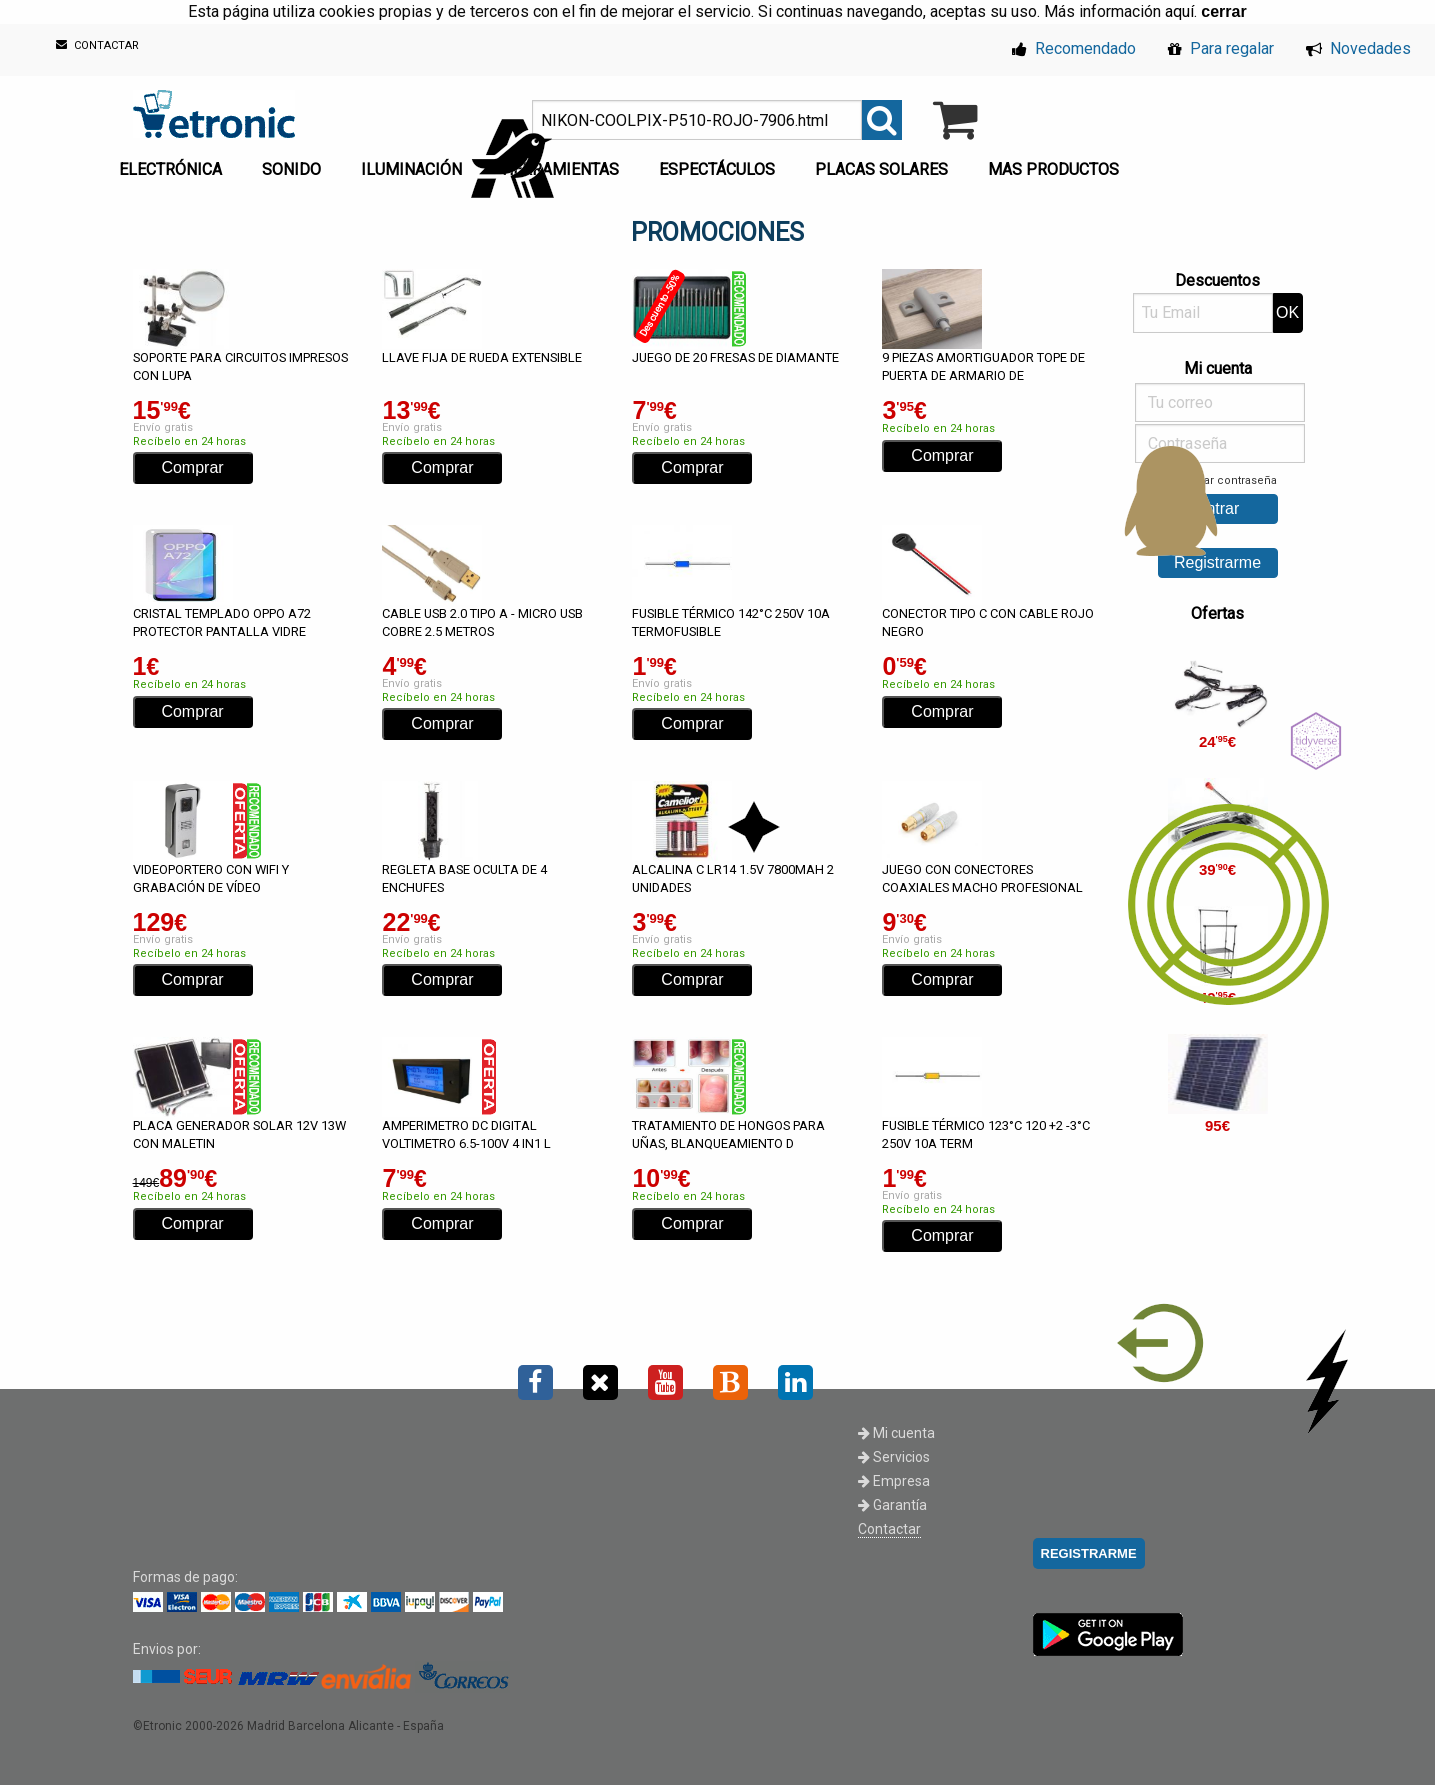  What do you see at coordinates (1316, 741) in the screenshot?
I see `tidyverse logo - R data science package collection` at bounding box center [1316, 741].